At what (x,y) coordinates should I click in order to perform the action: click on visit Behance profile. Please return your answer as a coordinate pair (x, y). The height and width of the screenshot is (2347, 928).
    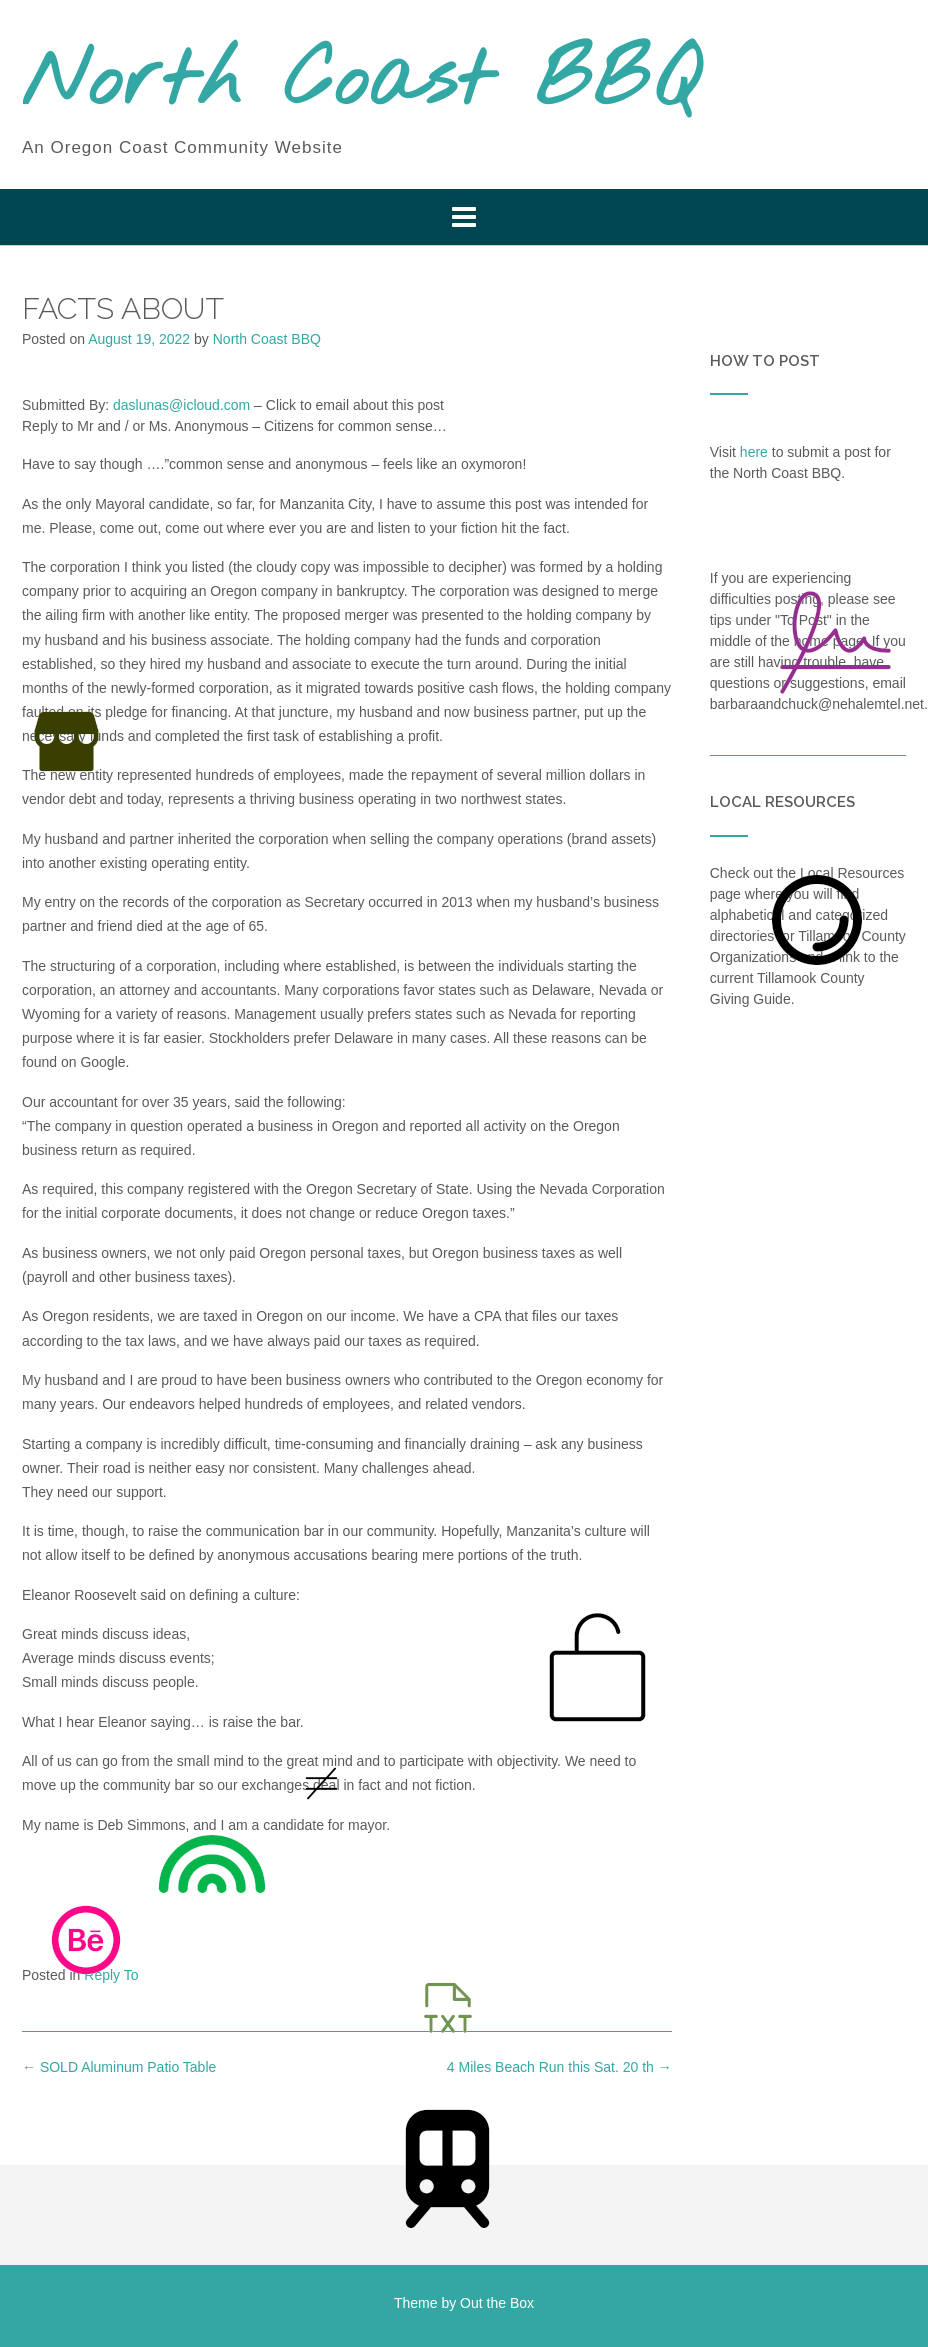
    Looking at the image, I should click on (86, 1940).